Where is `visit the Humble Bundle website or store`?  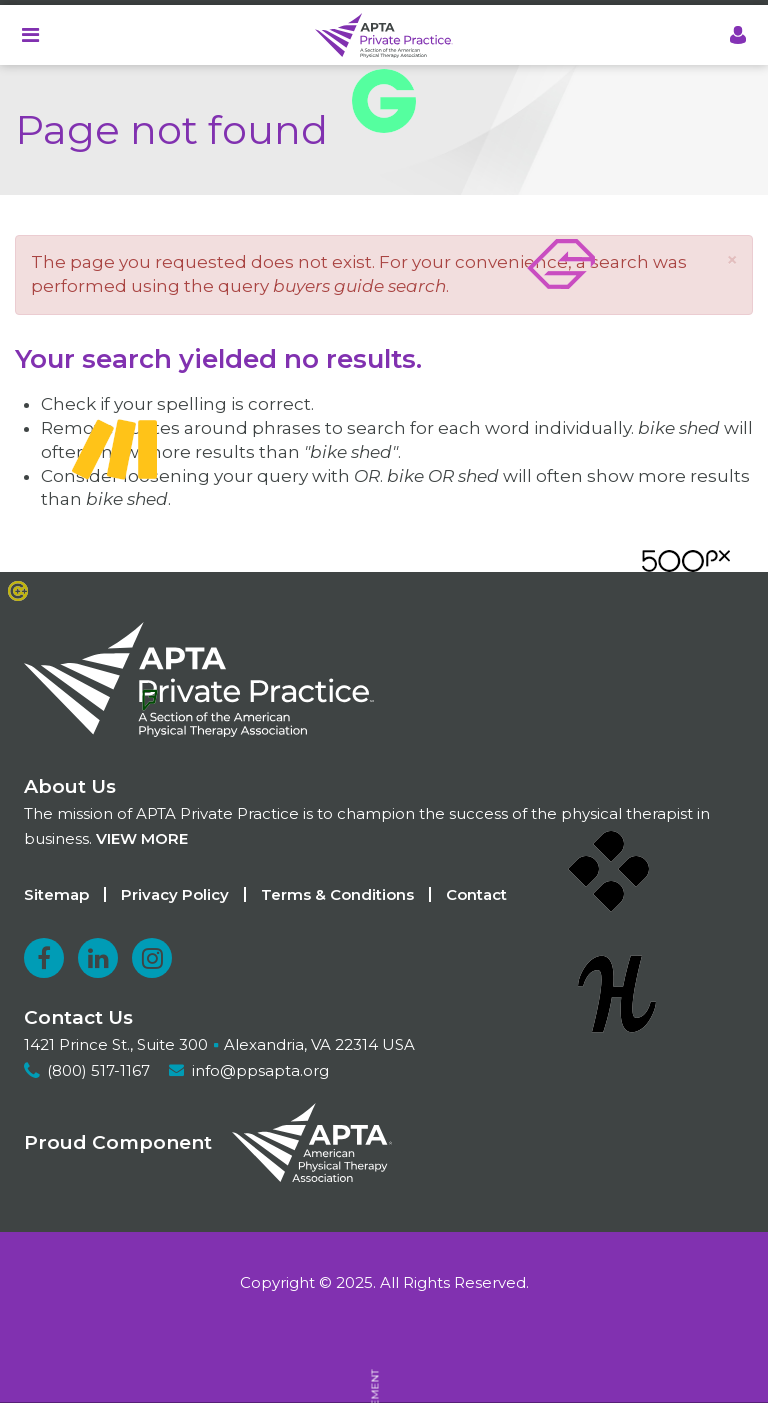
visit the Humble Bundle website or store is located at coordinates (617, 994).